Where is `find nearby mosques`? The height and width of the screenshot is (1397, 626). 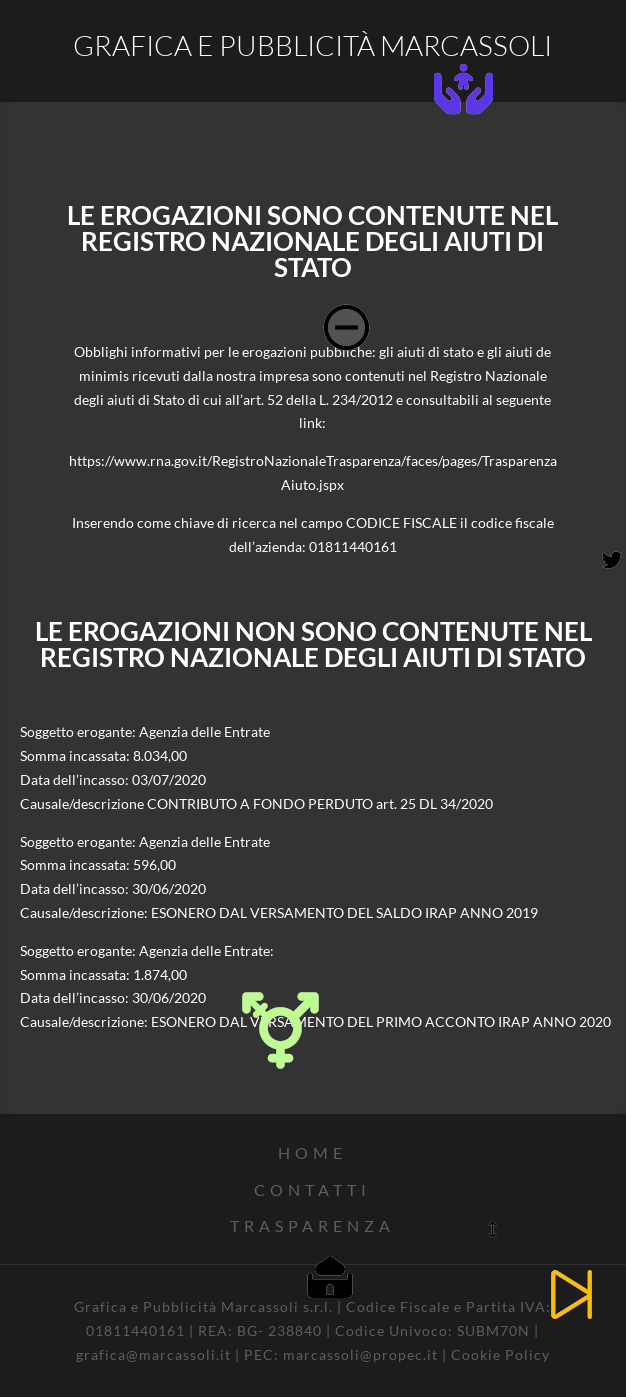 find nearby mosques is located at coordinates (330, 1278).